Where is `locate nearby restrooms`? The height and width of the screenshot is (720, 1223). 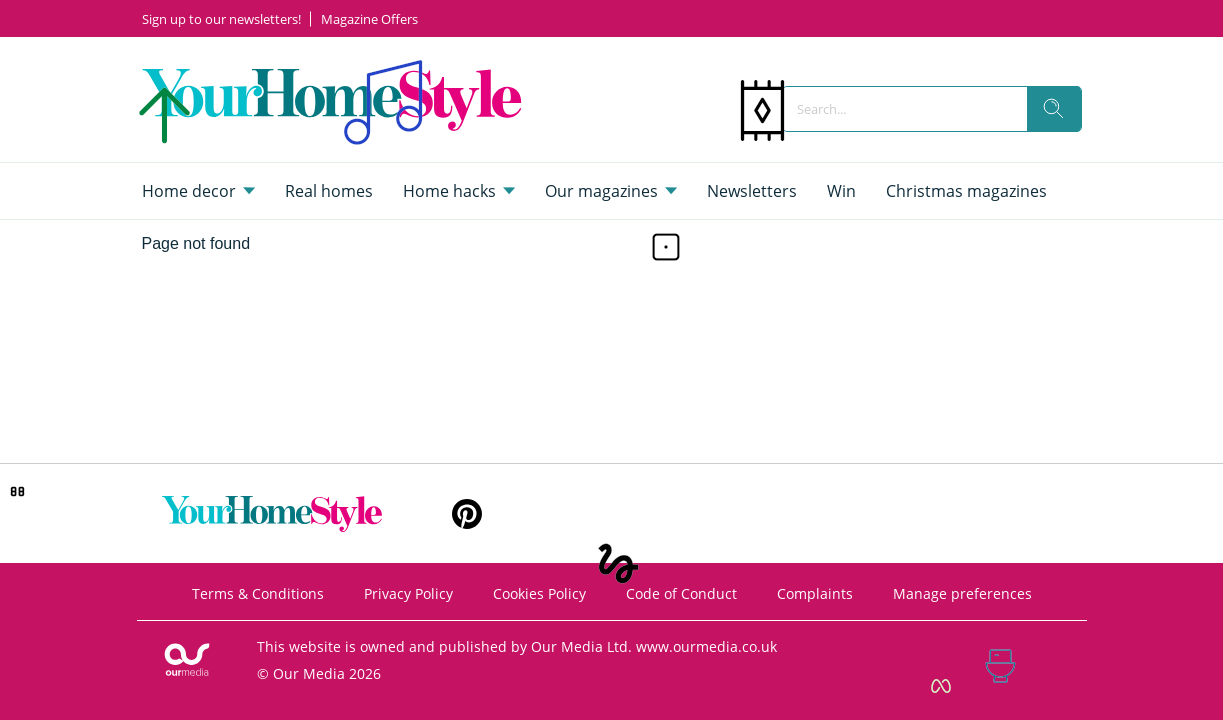
locate nearby restrooms is located at coordinates (1000, 665).